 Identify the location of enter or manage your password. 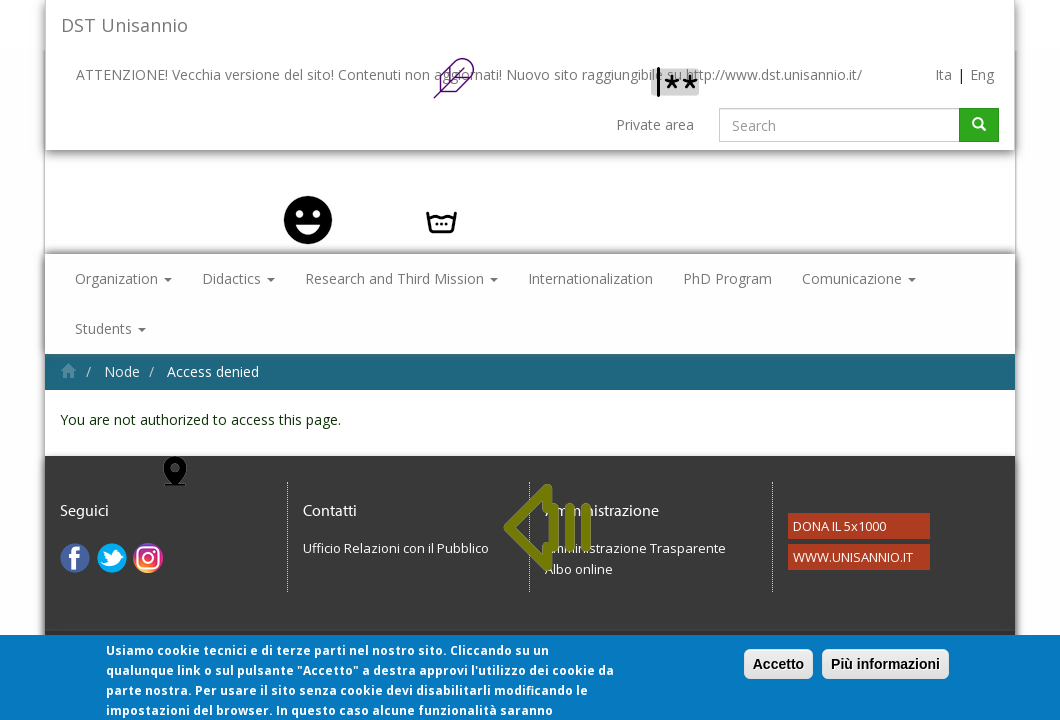
(675, 82).